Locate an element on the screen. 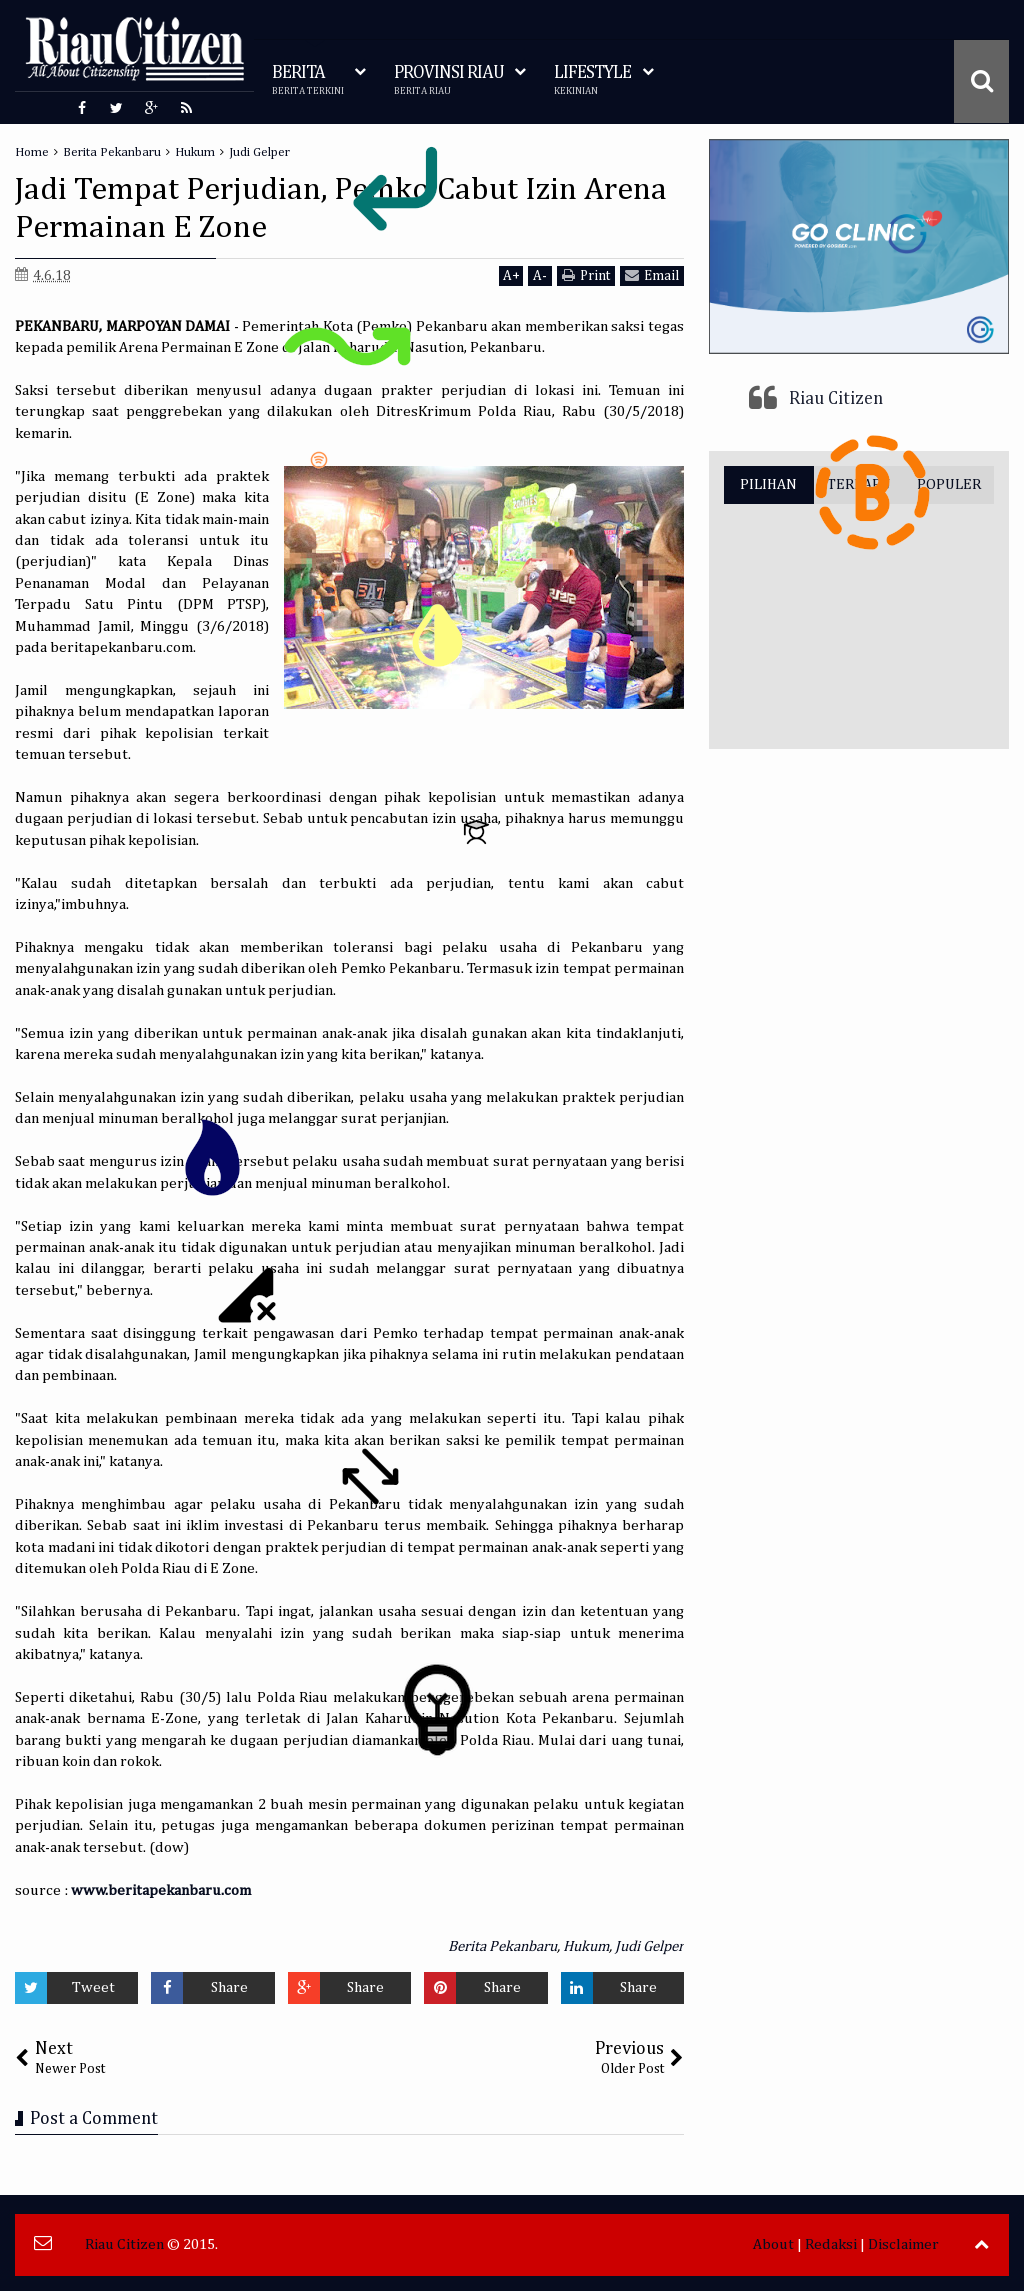 This screenshot has height=2291, width=1024. resize element diagonally is located at coordinates (370, 1476).